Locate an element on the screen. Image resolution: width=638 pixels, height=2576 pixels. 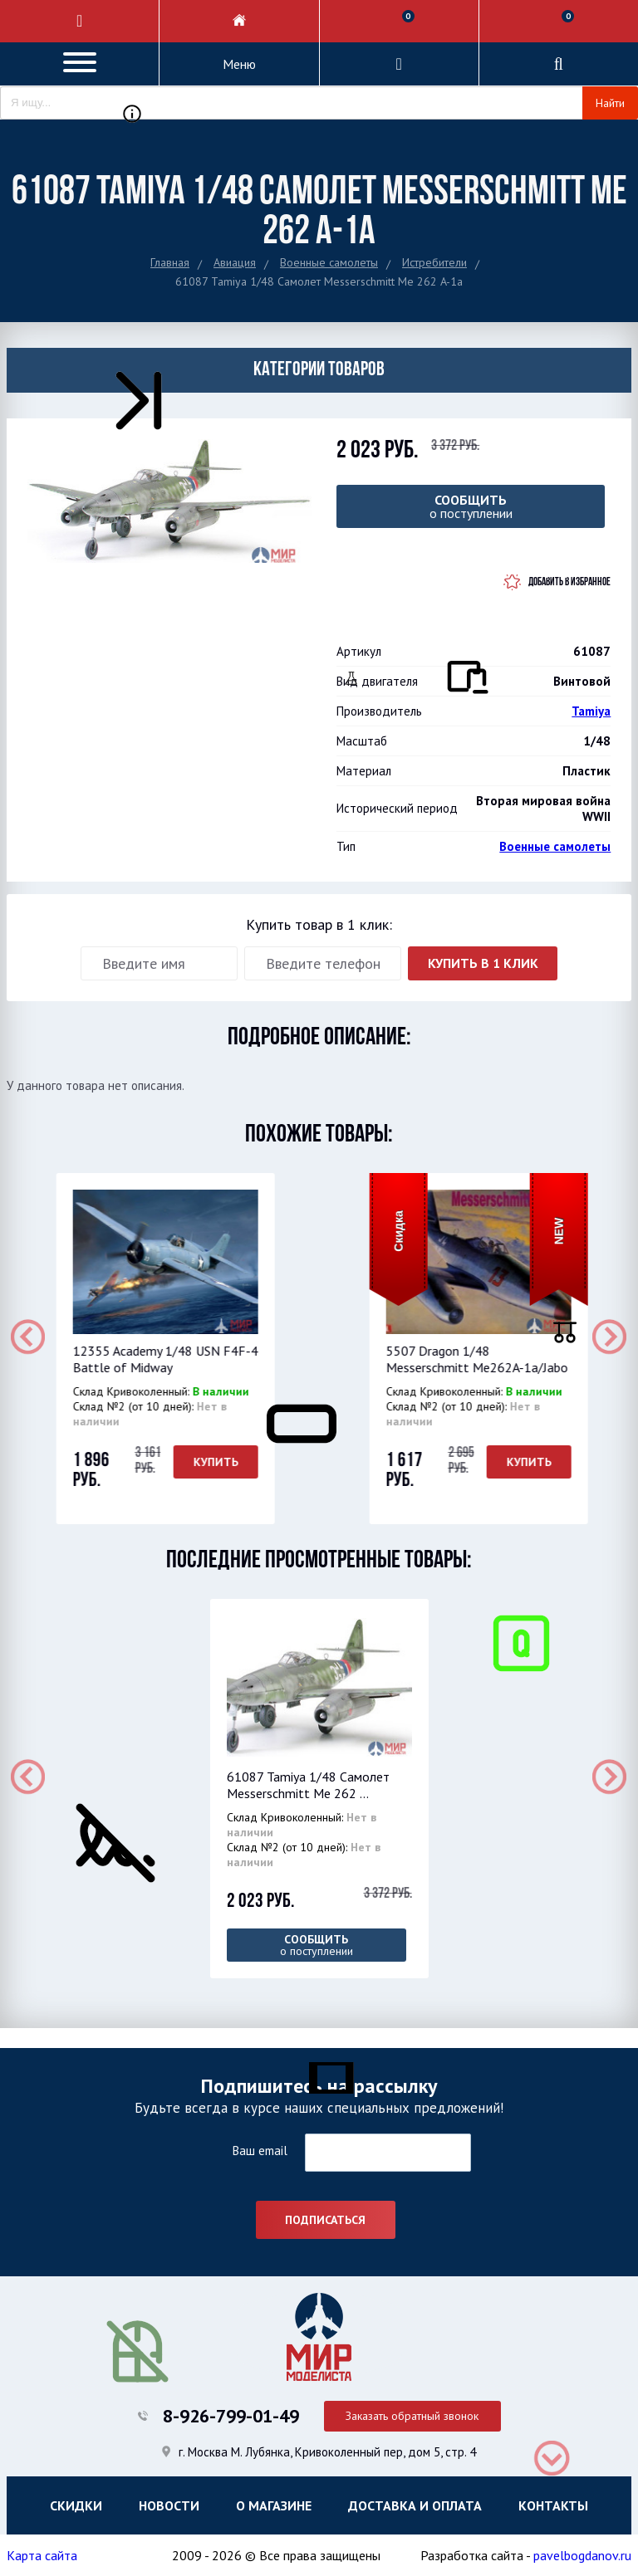
view more information or details is located at coordinates (132, 114).